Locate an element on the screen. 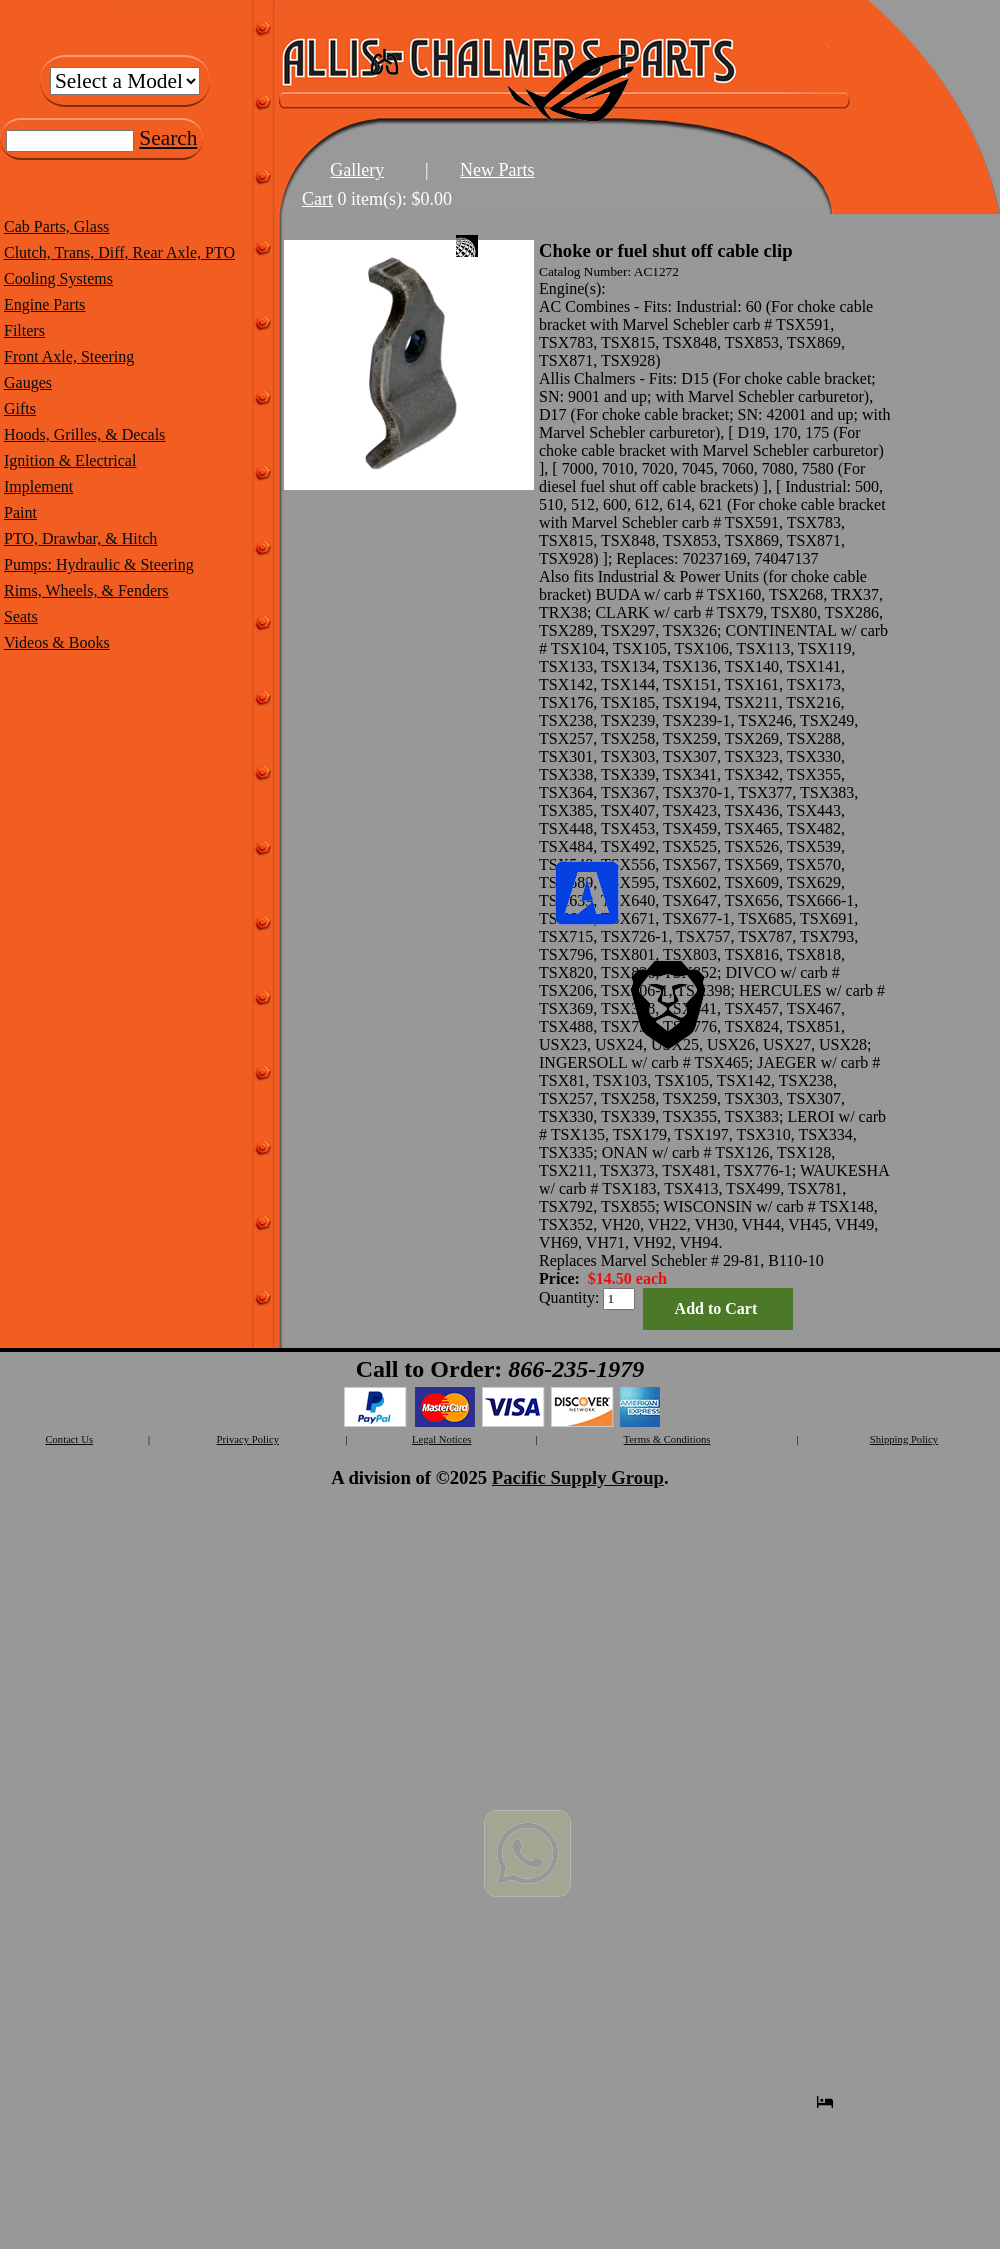  open WhatsApp messaging app is located at coordinates (527, 1853).